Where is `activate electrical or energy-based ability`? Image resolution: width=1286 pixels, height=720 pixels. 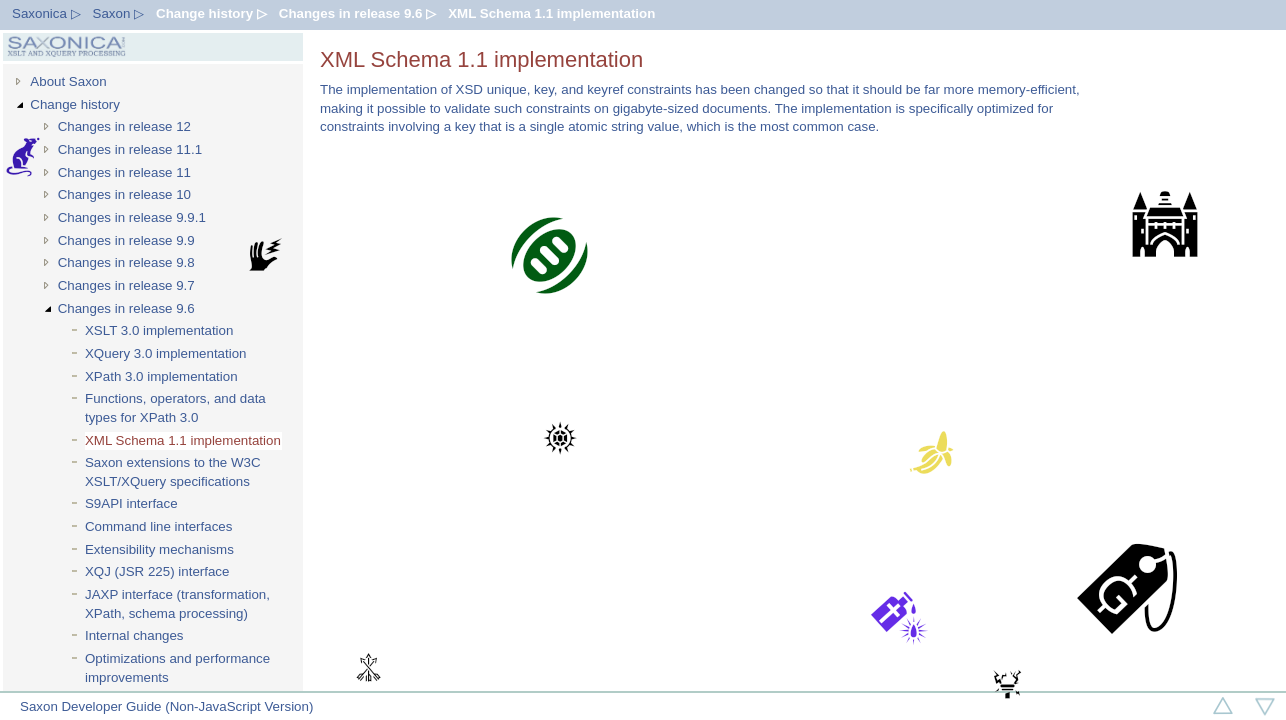 activate electrical or energy-based ability is located at coordinates (1007, 684).